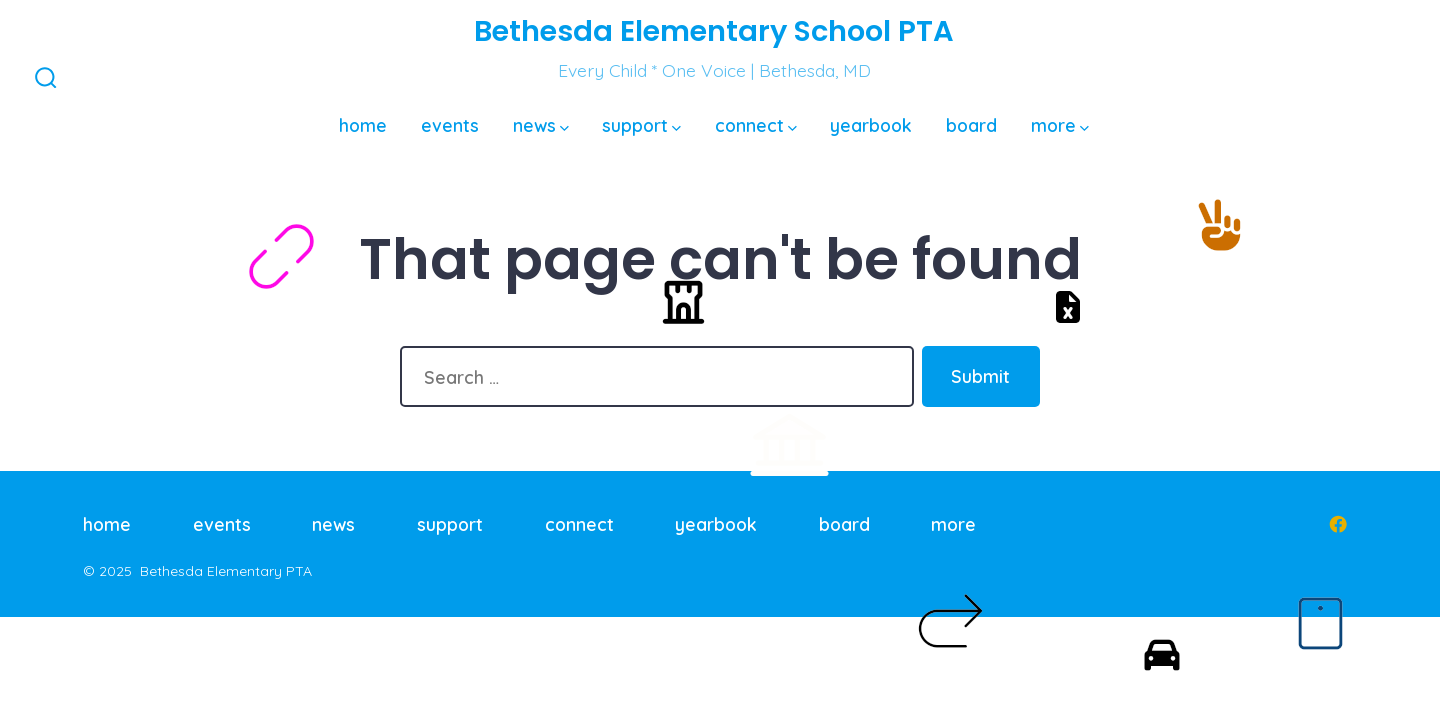 The width and height of the screenshot is (1440, 720). What do you see at coordinates (950, 623) in the screenshot?
I see `redo or repeat last action` at bounding box center [950, 623].